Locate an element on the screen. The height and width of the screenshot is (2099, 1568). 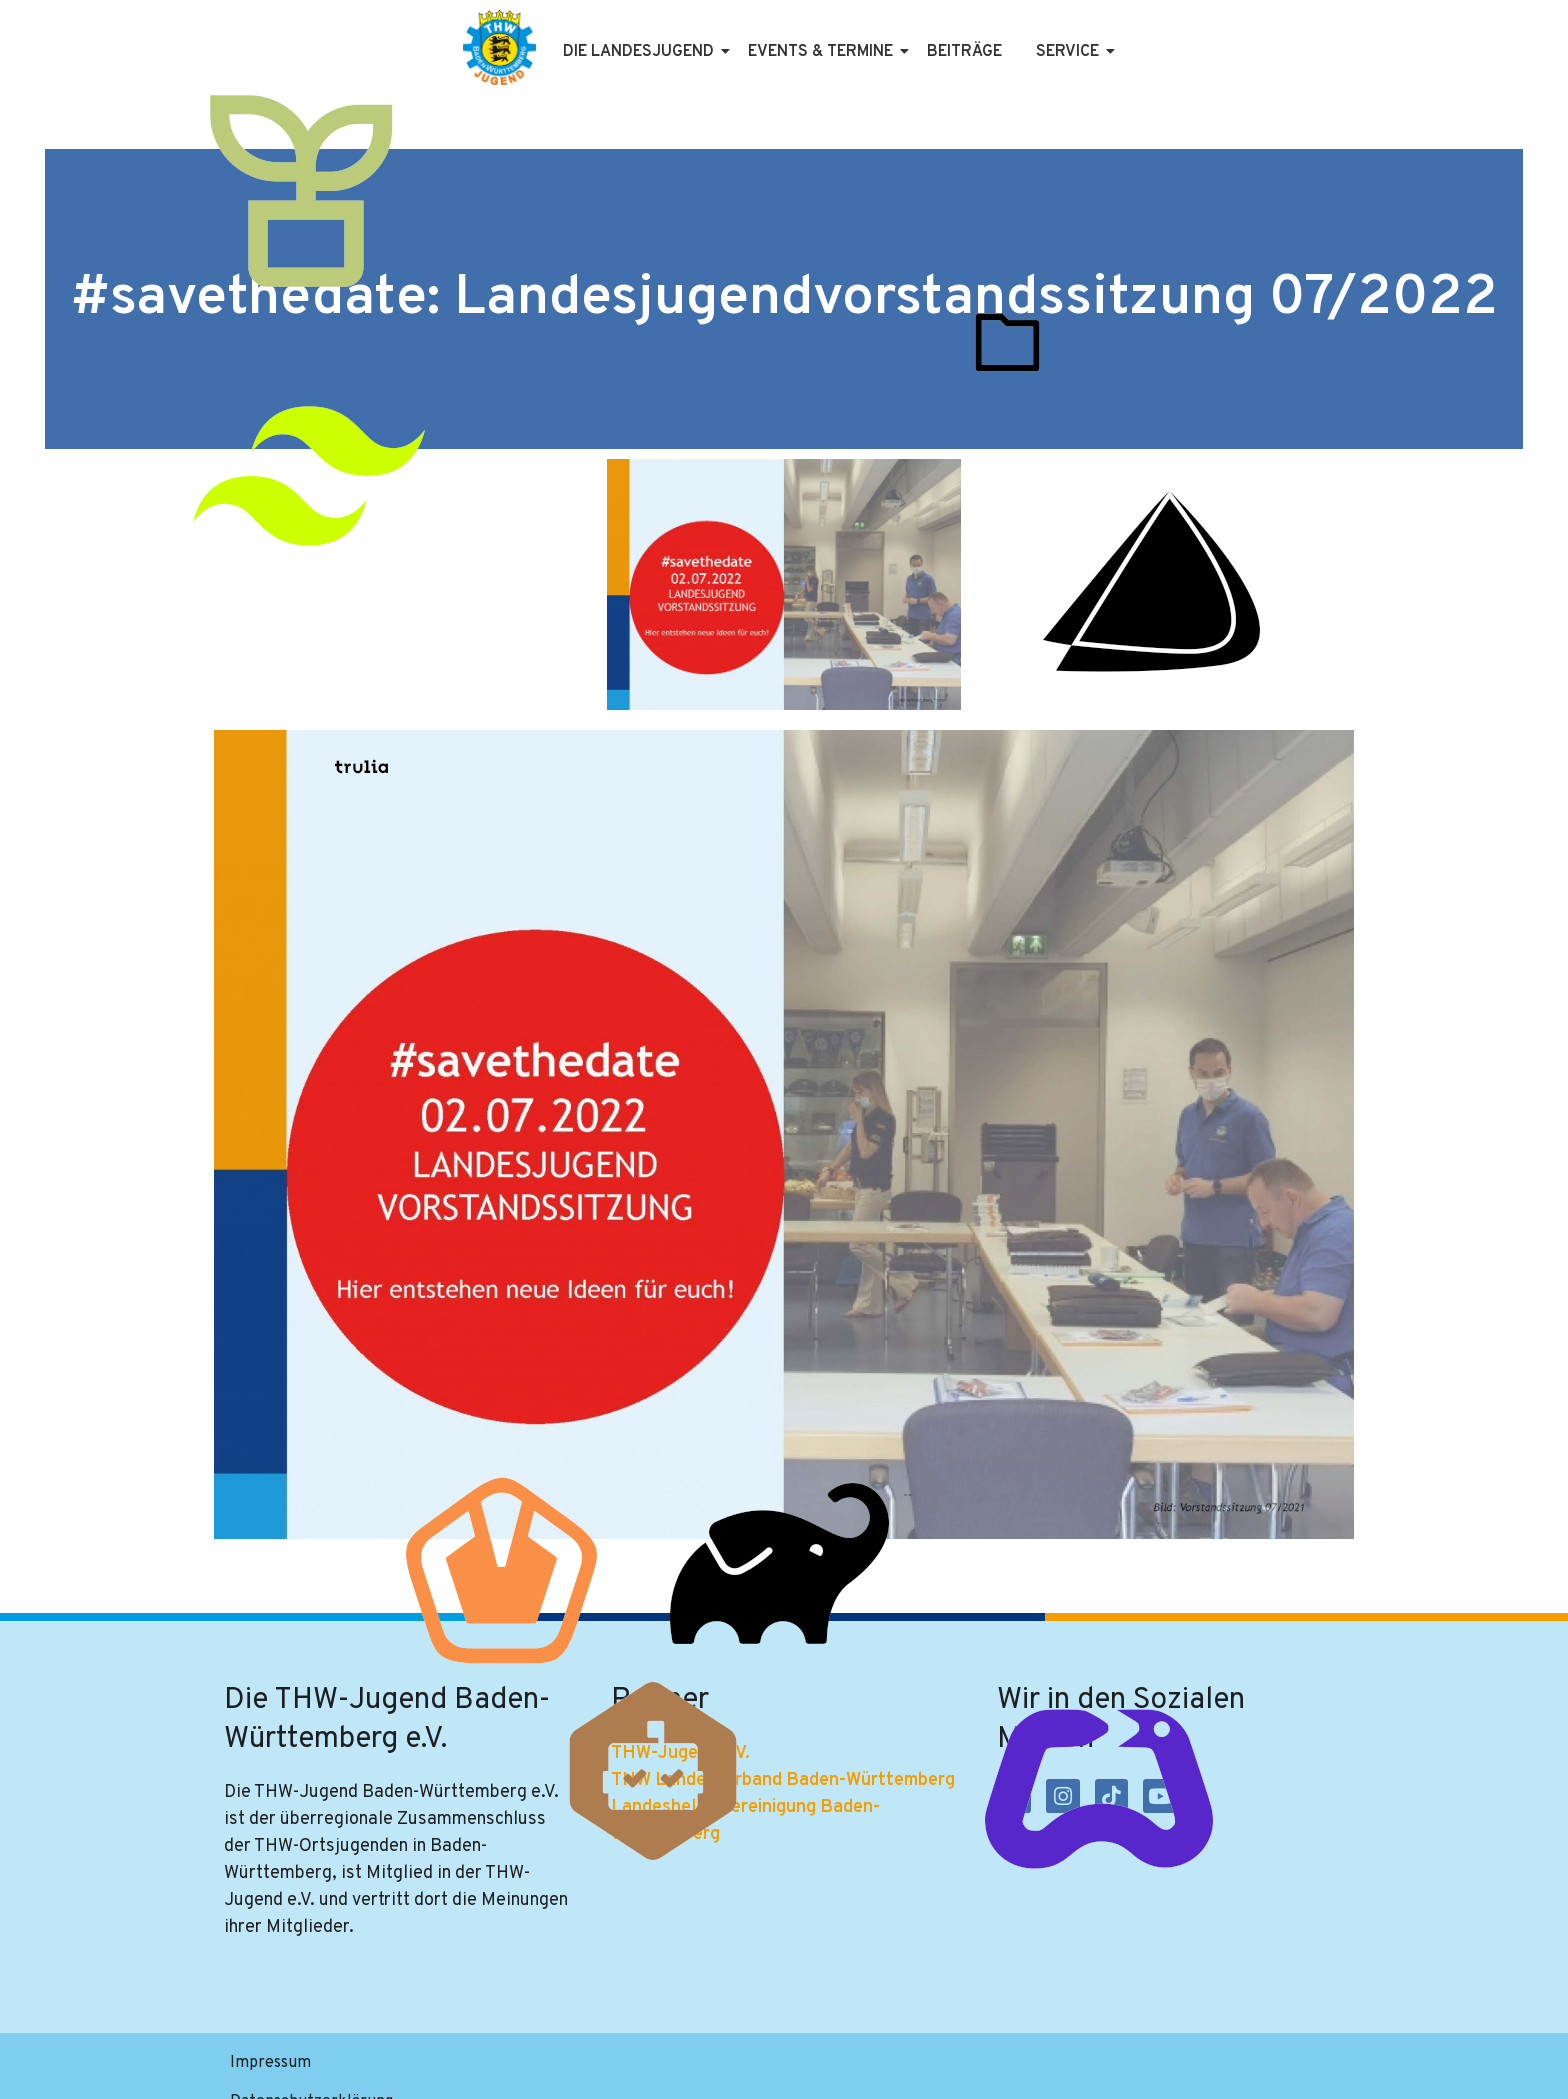
access plant care or gardening features is located at coordinates (306, 191).